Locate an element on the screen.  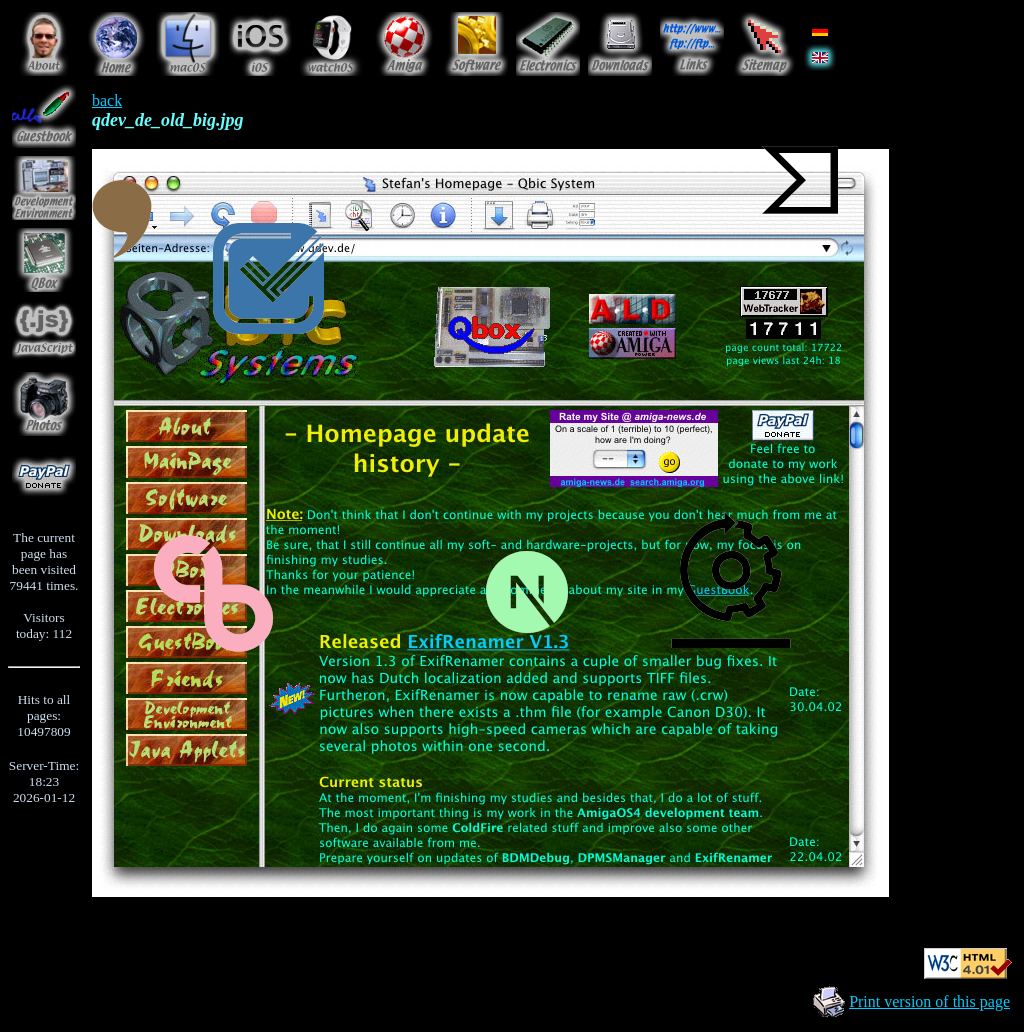
cloudbees company logo is located at coordinates (213, 593).